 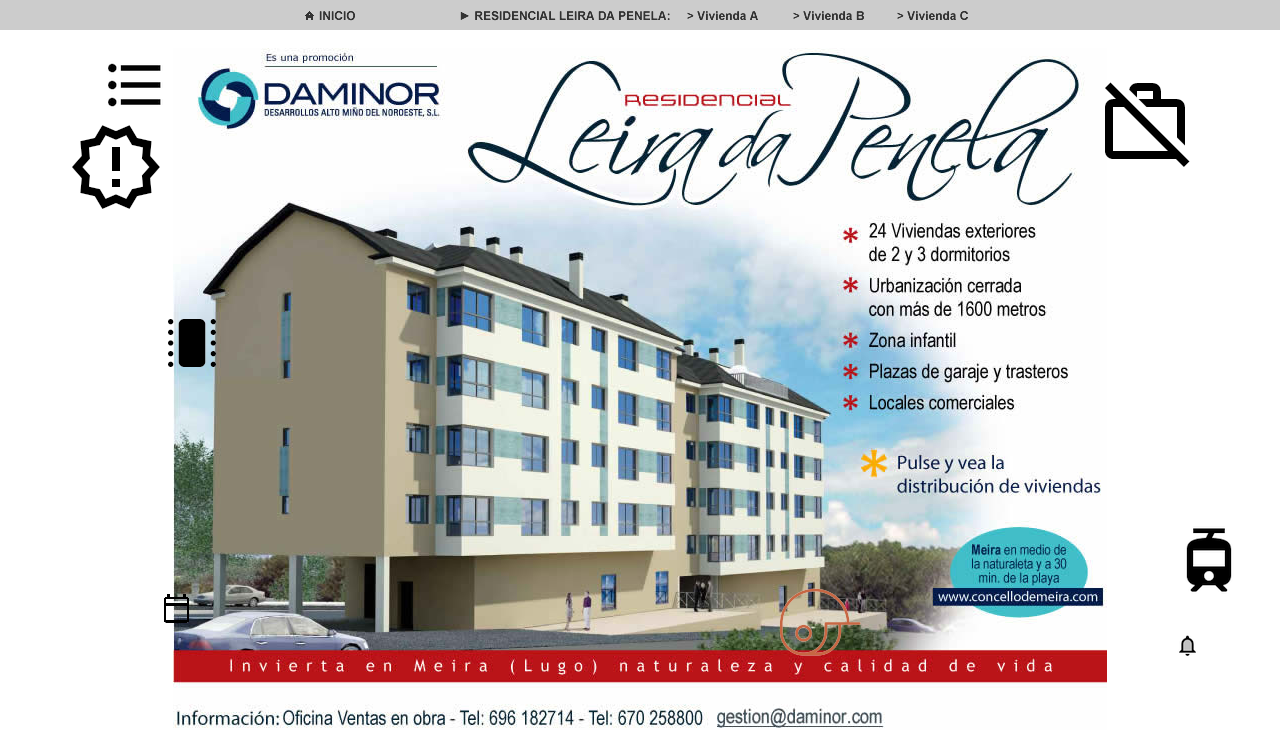 What do you see at coordinates (1145, 123) in the screenshot?
I see `work mode disabled or unavailable` at bounding box center [1145, 123].